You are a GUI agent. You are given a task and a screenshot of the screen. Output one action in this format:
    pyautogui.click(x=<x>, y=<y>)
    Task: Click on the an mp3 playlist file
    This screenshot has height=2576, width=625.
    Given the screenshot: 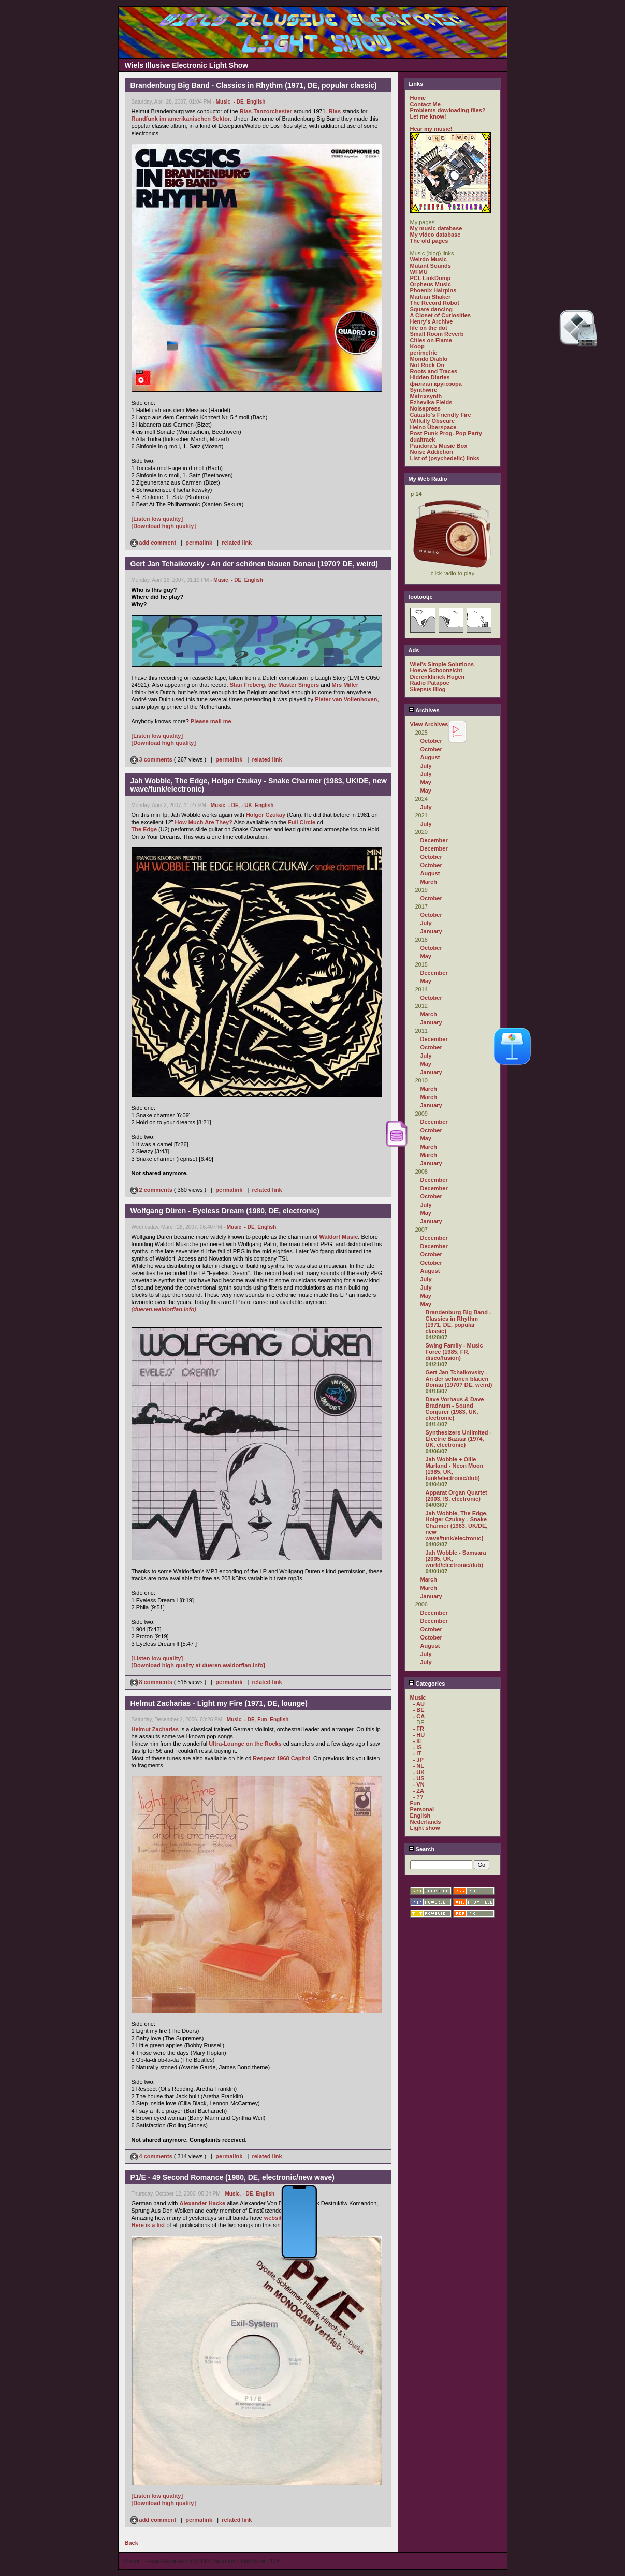 What is the action you would take?
    pyautogui.click(x=457, y=731)
    